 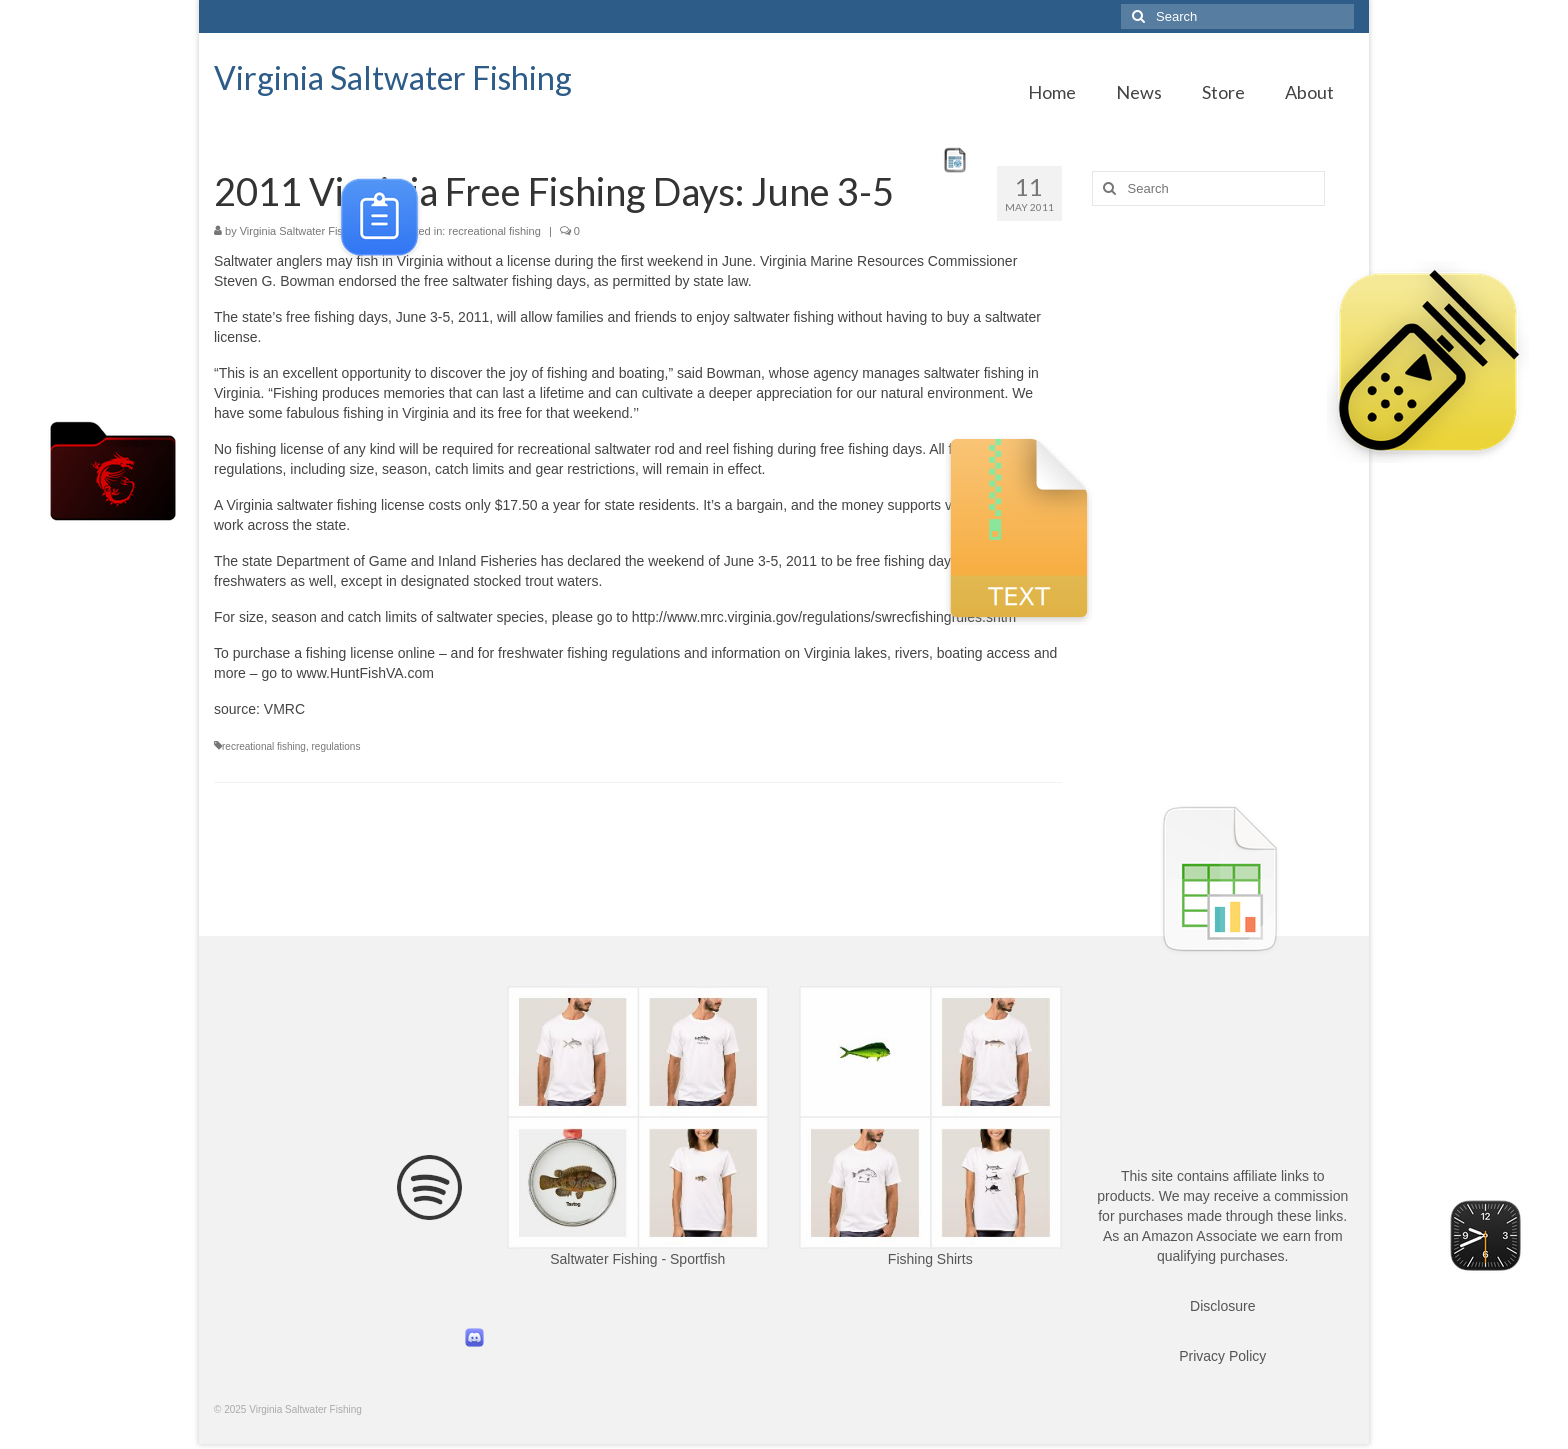 I want to click on open spotify, so click(x=429, y=1187).